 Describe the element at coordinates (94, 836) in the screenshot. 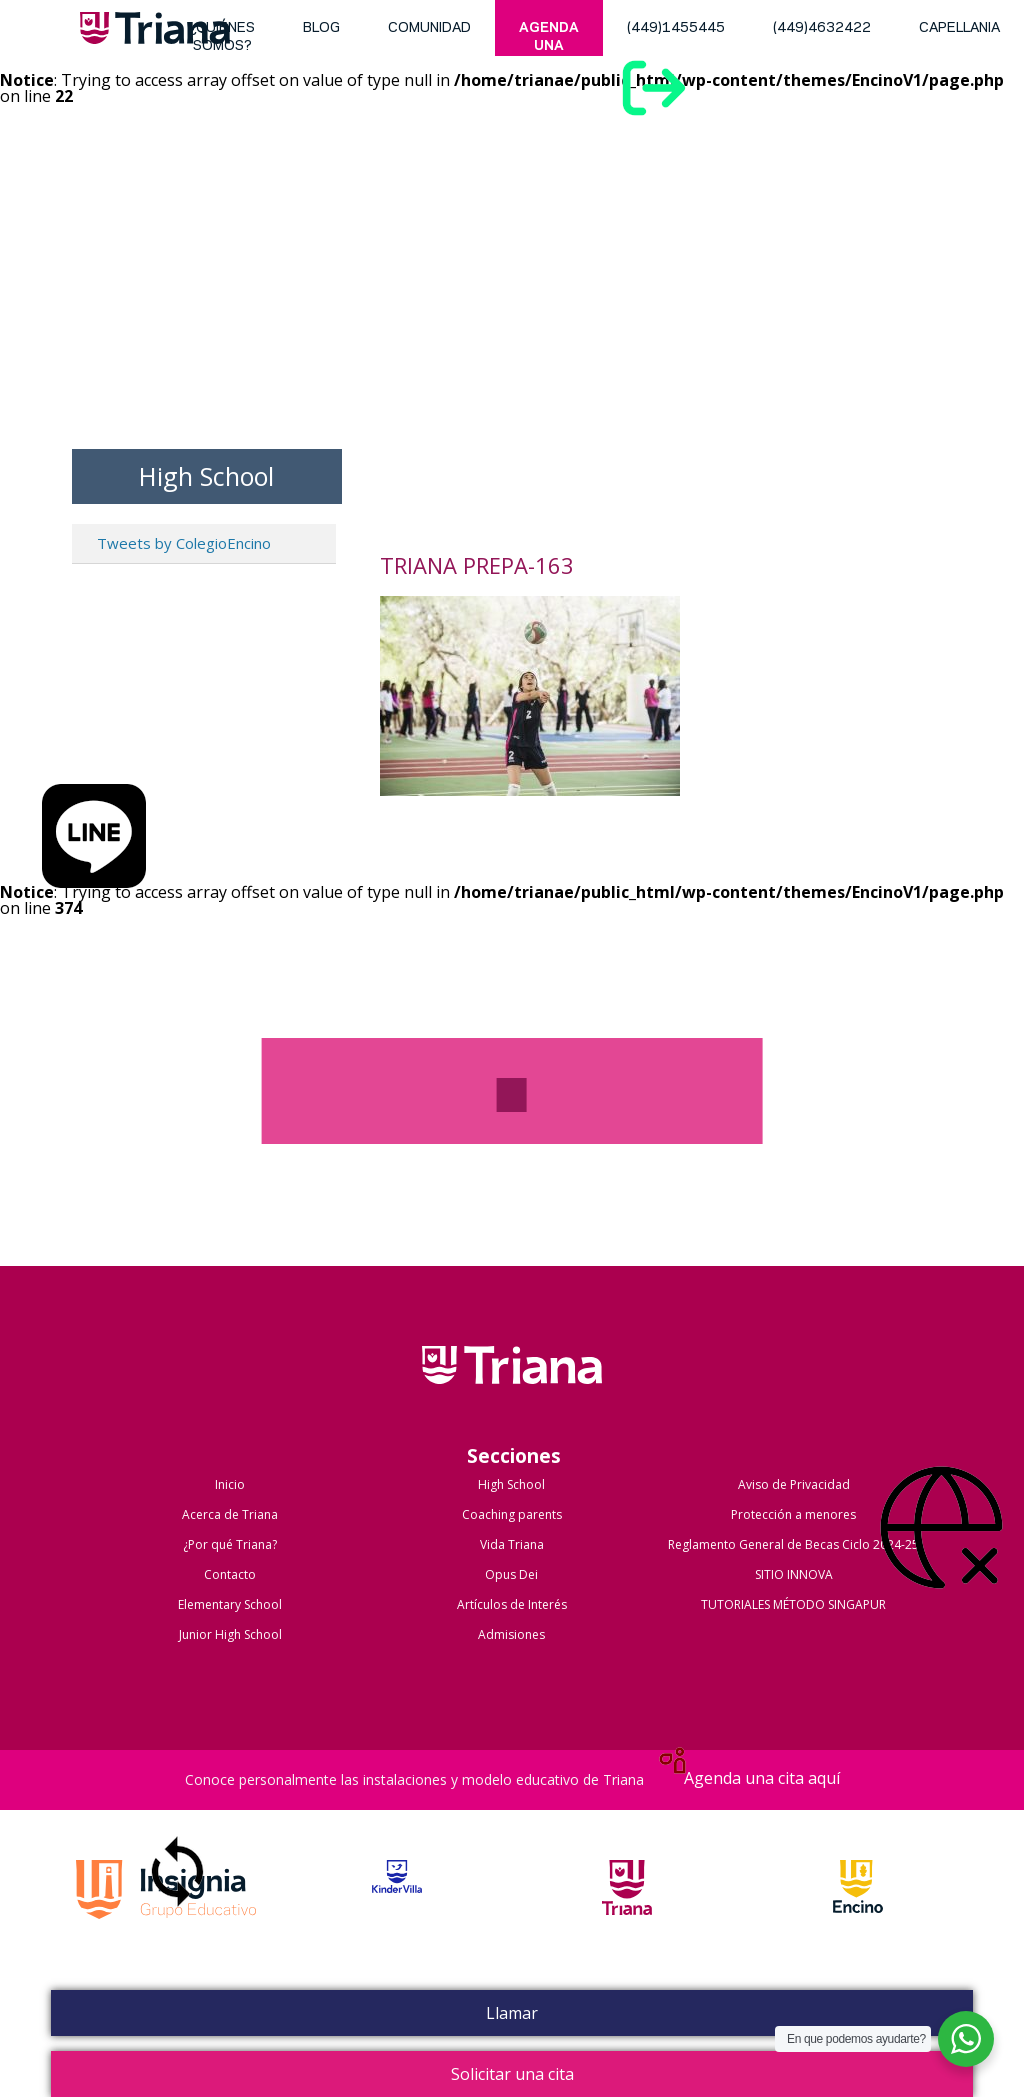

I see `open the LINE messaging app` at that location.